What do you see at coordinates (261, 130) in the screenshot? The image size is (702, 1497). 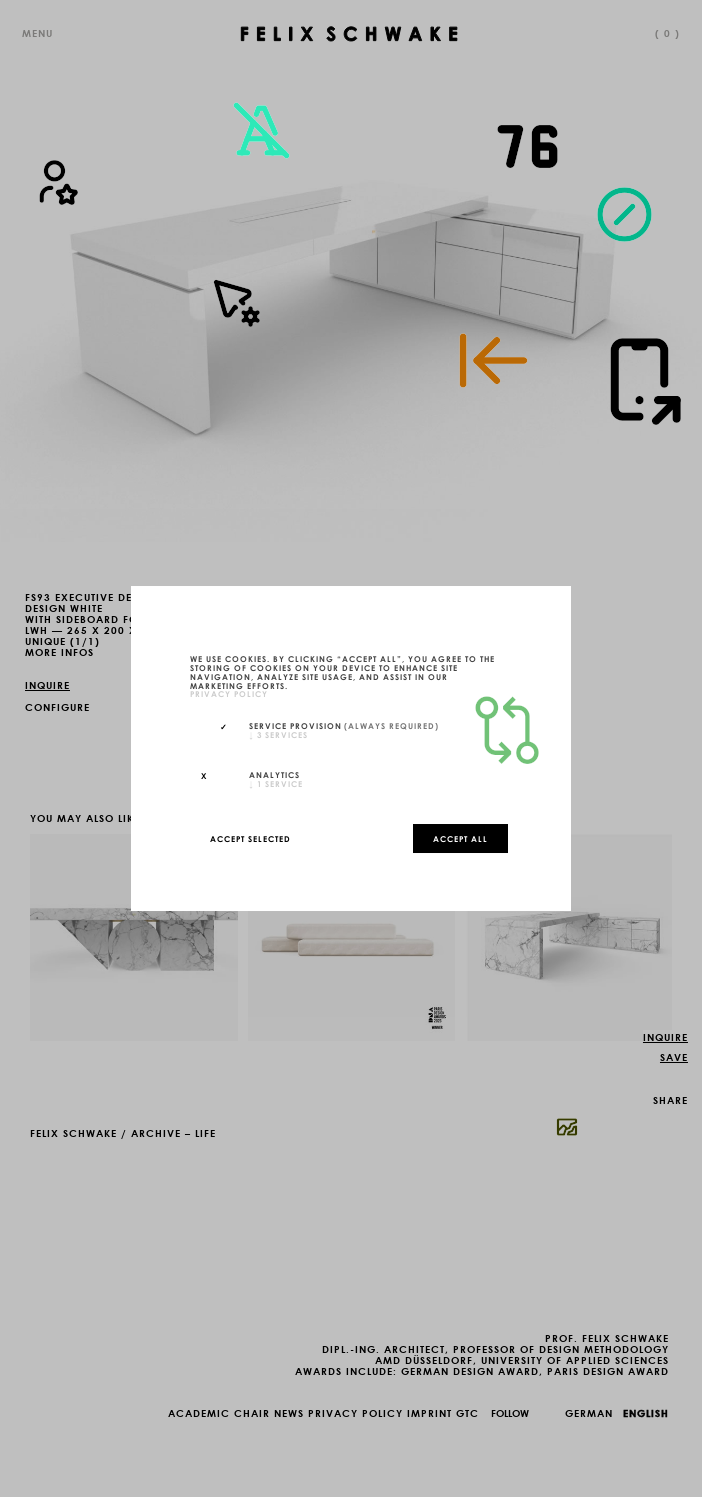 I see `disable text formatting options` at bounding box center [261, 130].